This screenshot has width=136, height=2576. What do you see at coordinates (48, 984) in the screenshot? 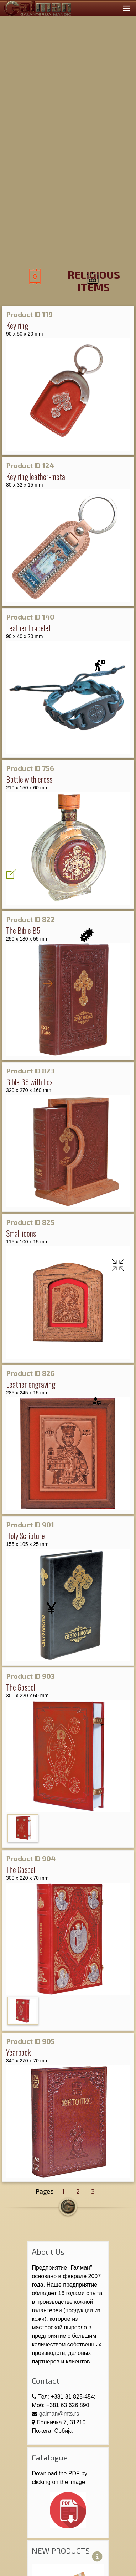
I see `navigate to the next item or screen` at bounding box center [48, 984].